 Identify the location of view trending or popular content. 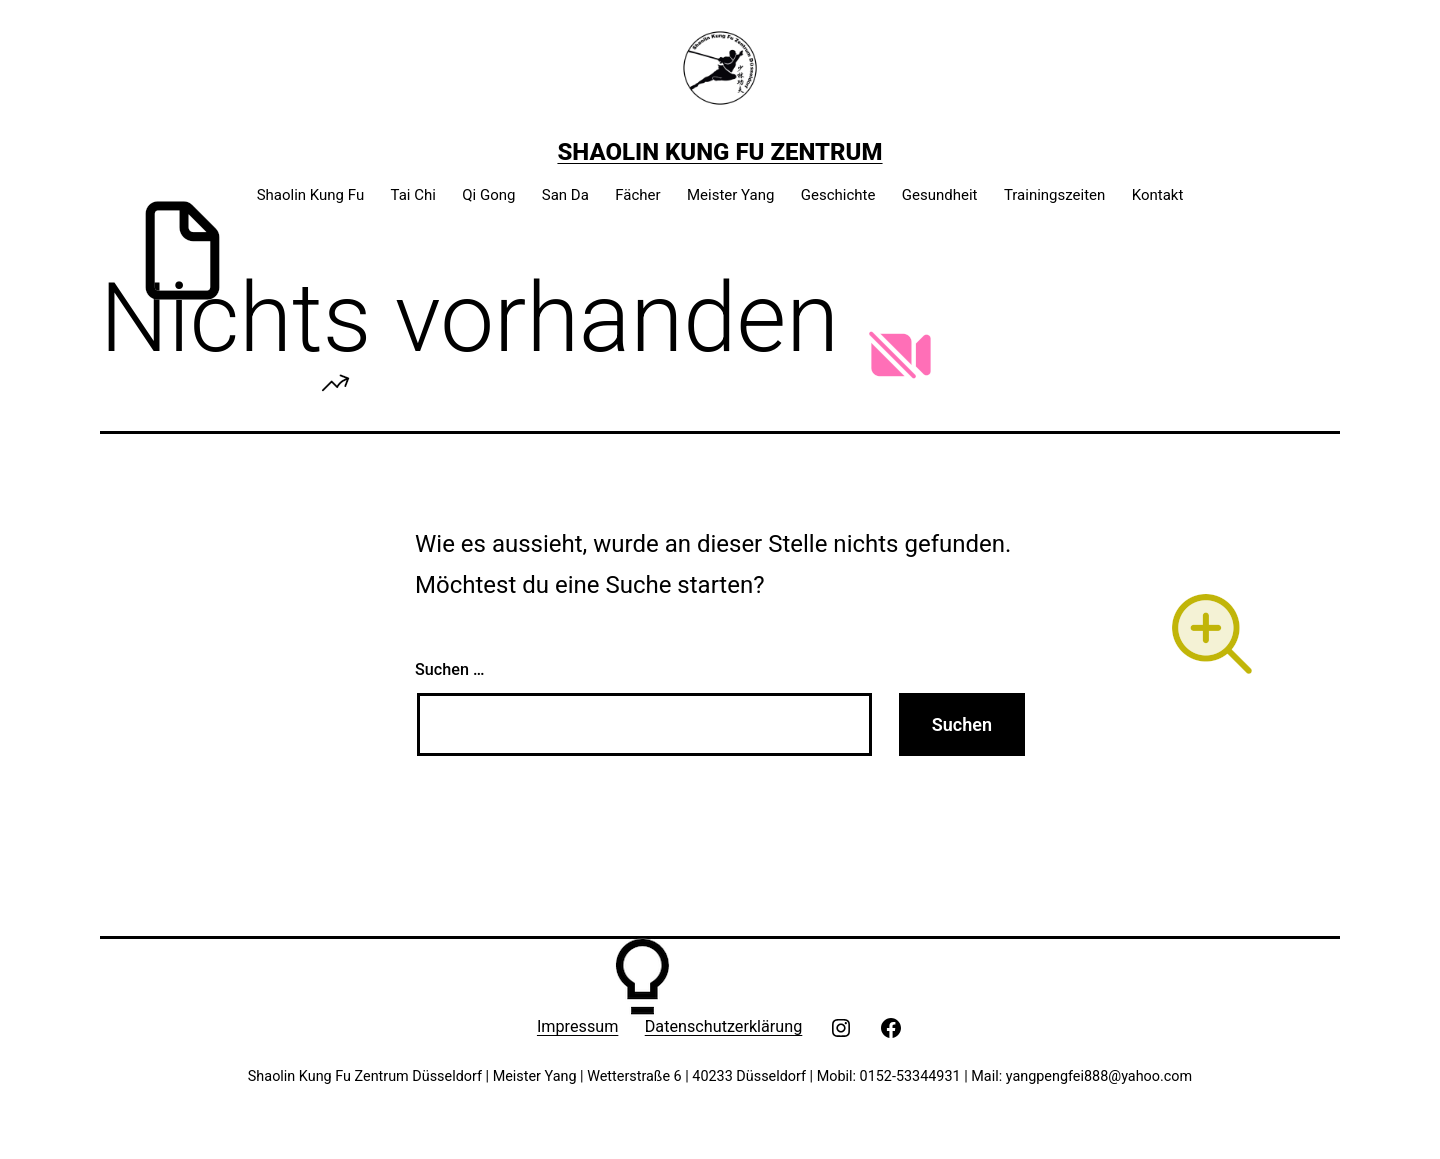
(335, 382).